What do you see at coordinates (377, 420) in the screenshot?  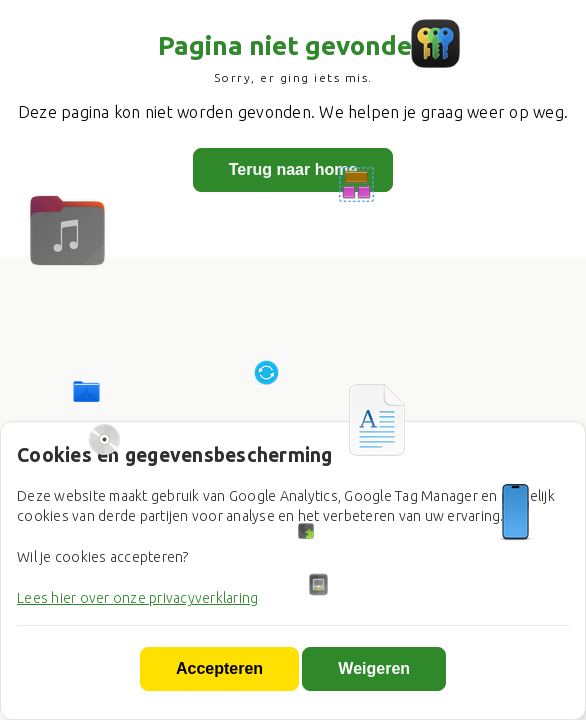 I see `open a text document file` at bounding box center [377, 420].